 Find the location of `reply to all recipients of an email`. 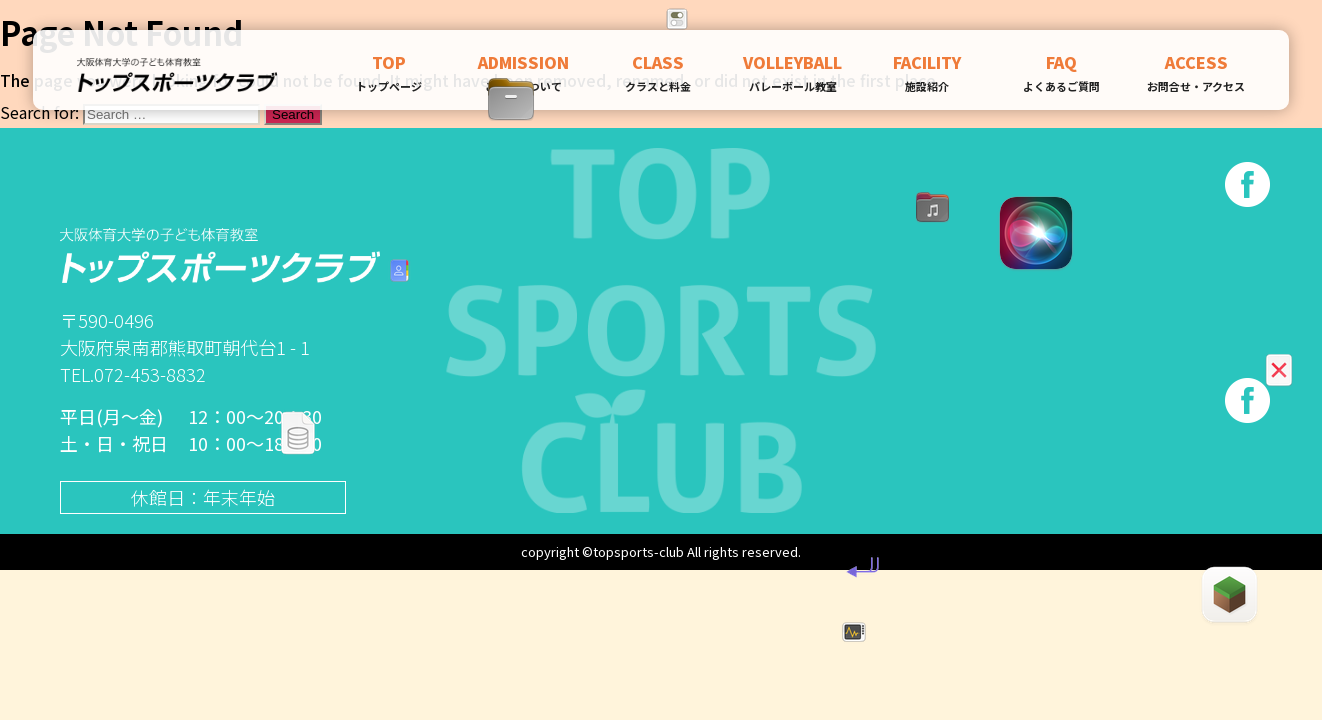

reply to all recipients of an email is located at coordinates (862, 565).